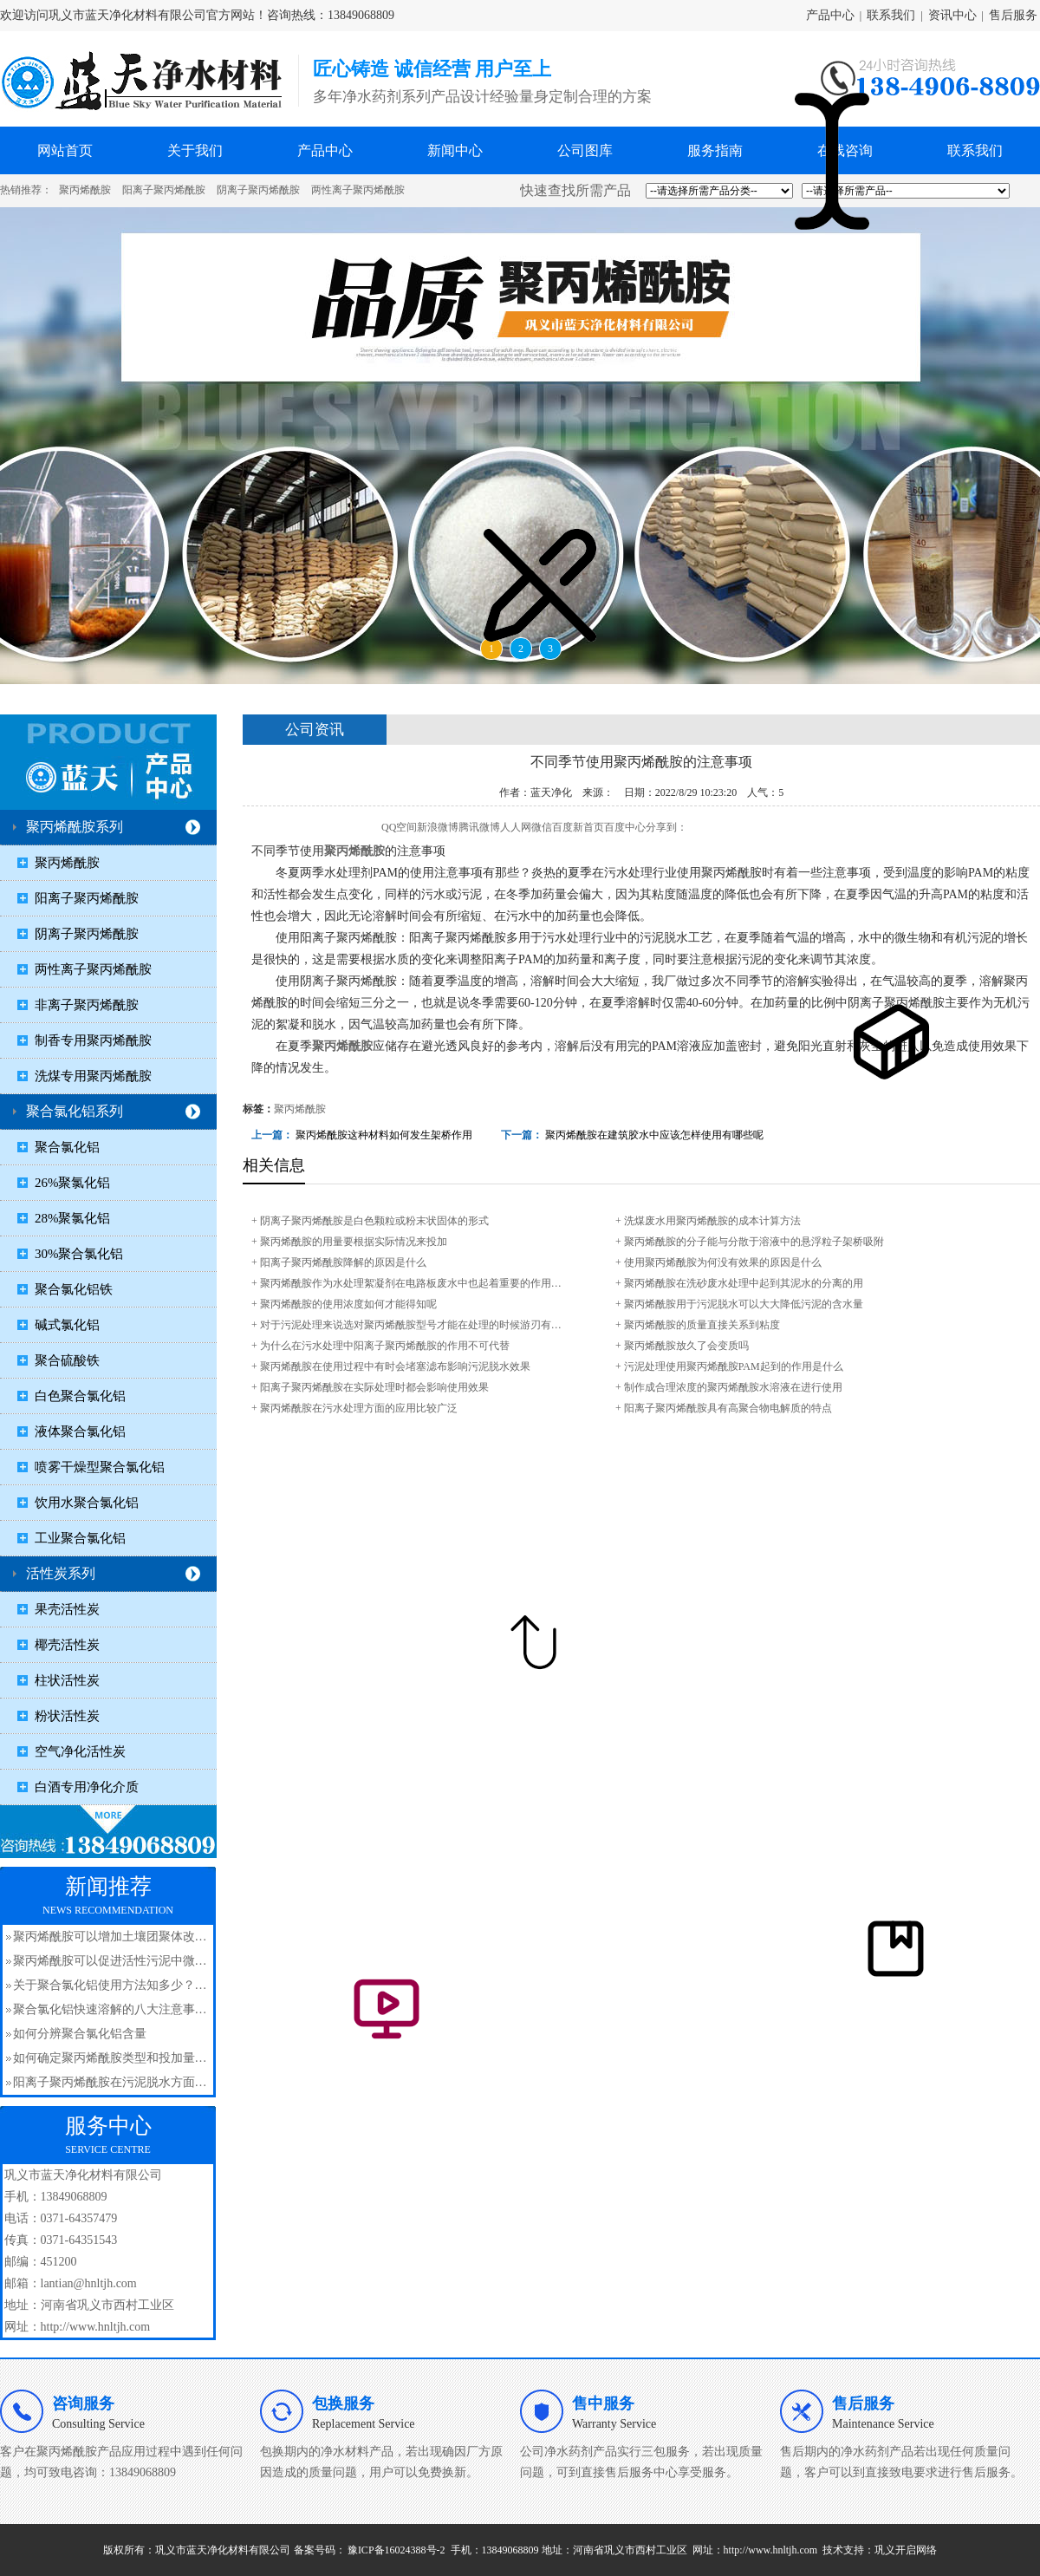  Describe the element at coordinates (387, 2009) in the screenshot. I see `play video on display` at that location.